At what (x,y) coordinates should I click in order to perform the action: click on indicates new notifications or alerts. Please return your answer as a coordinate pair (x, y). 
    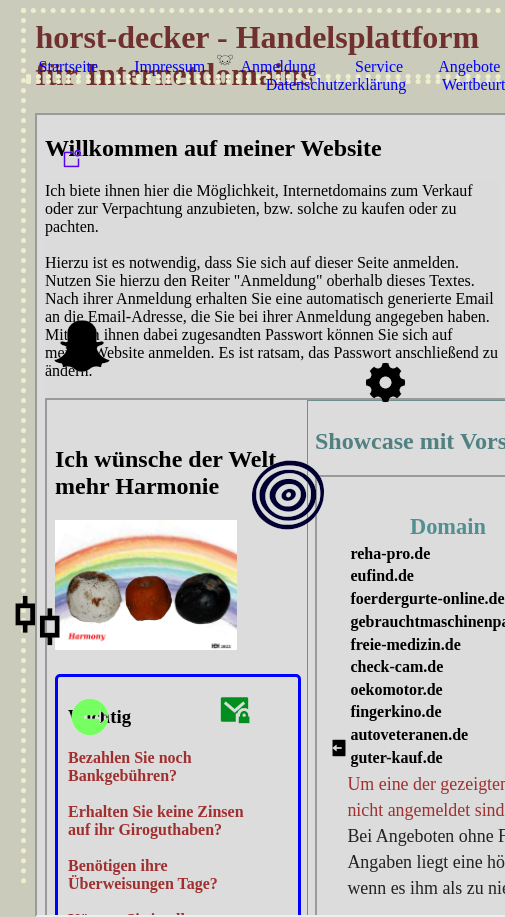
    Looking at the image, I should click on (71, 158).